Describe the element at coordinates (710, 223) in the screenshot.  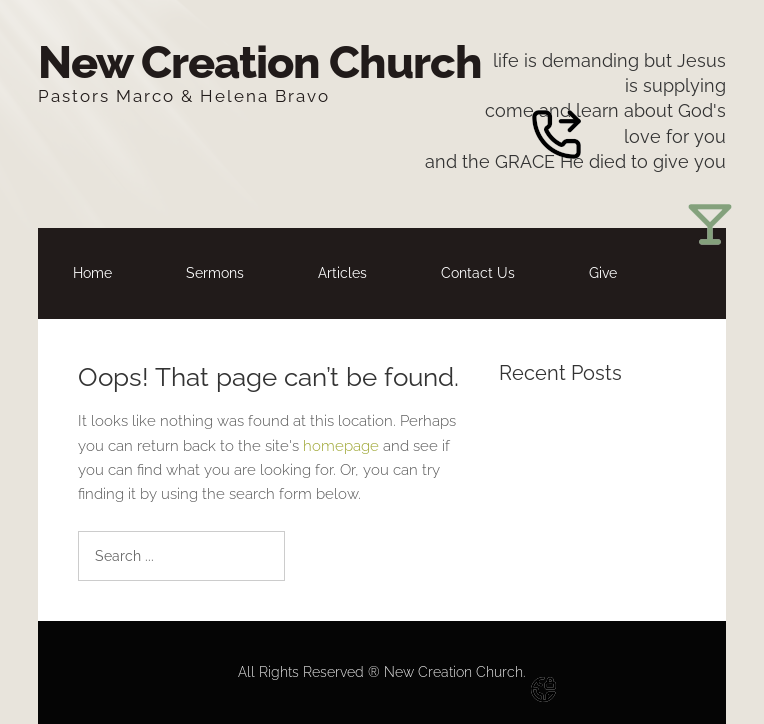
I see `access bar or cocktail menu` at that location.